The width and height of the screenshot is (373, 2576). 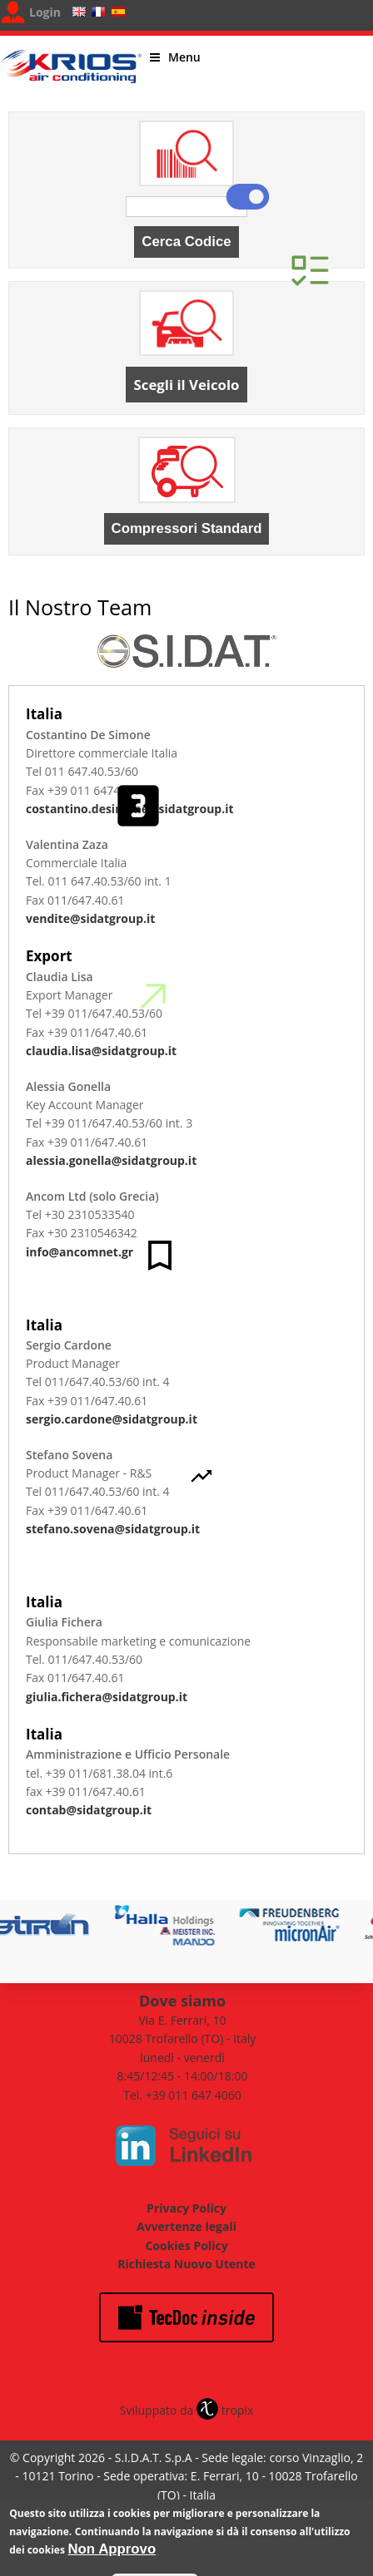 I want to click on step 3 in a multi-step process, so click(x=138, y=806).